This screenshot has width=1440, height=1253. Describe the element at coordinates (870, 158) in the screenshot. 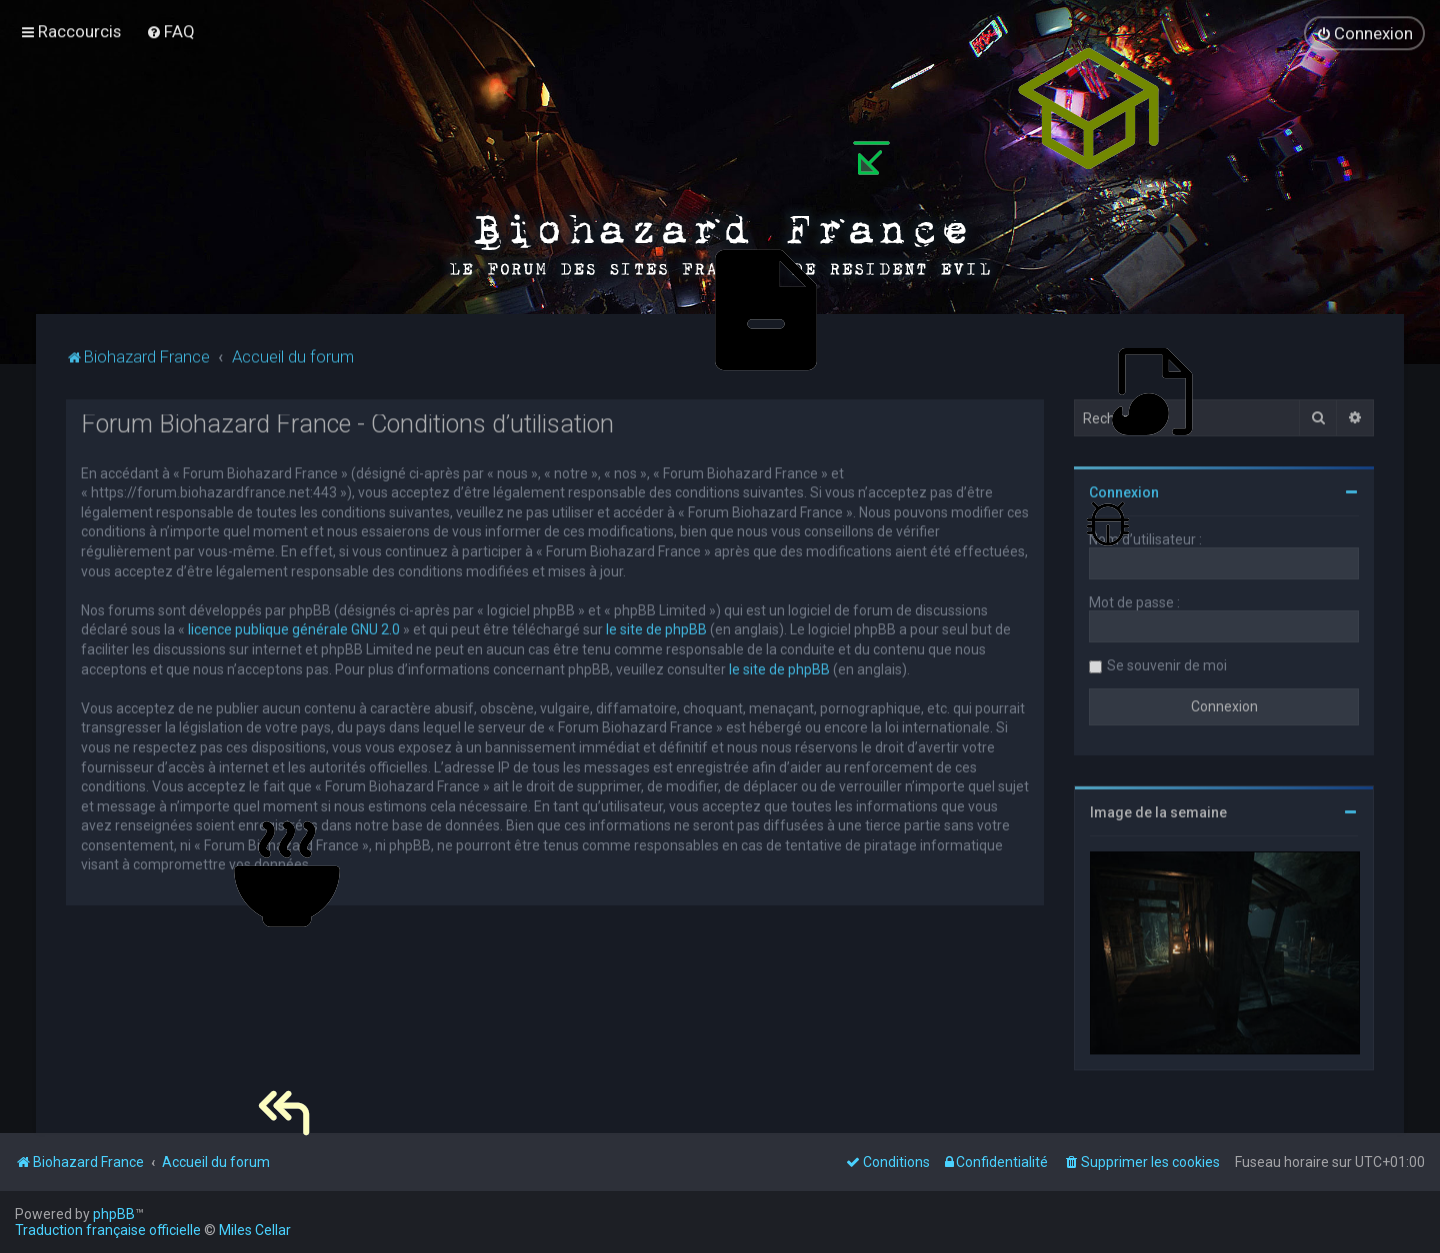

I see `move item to bottom-left corner` at that location.